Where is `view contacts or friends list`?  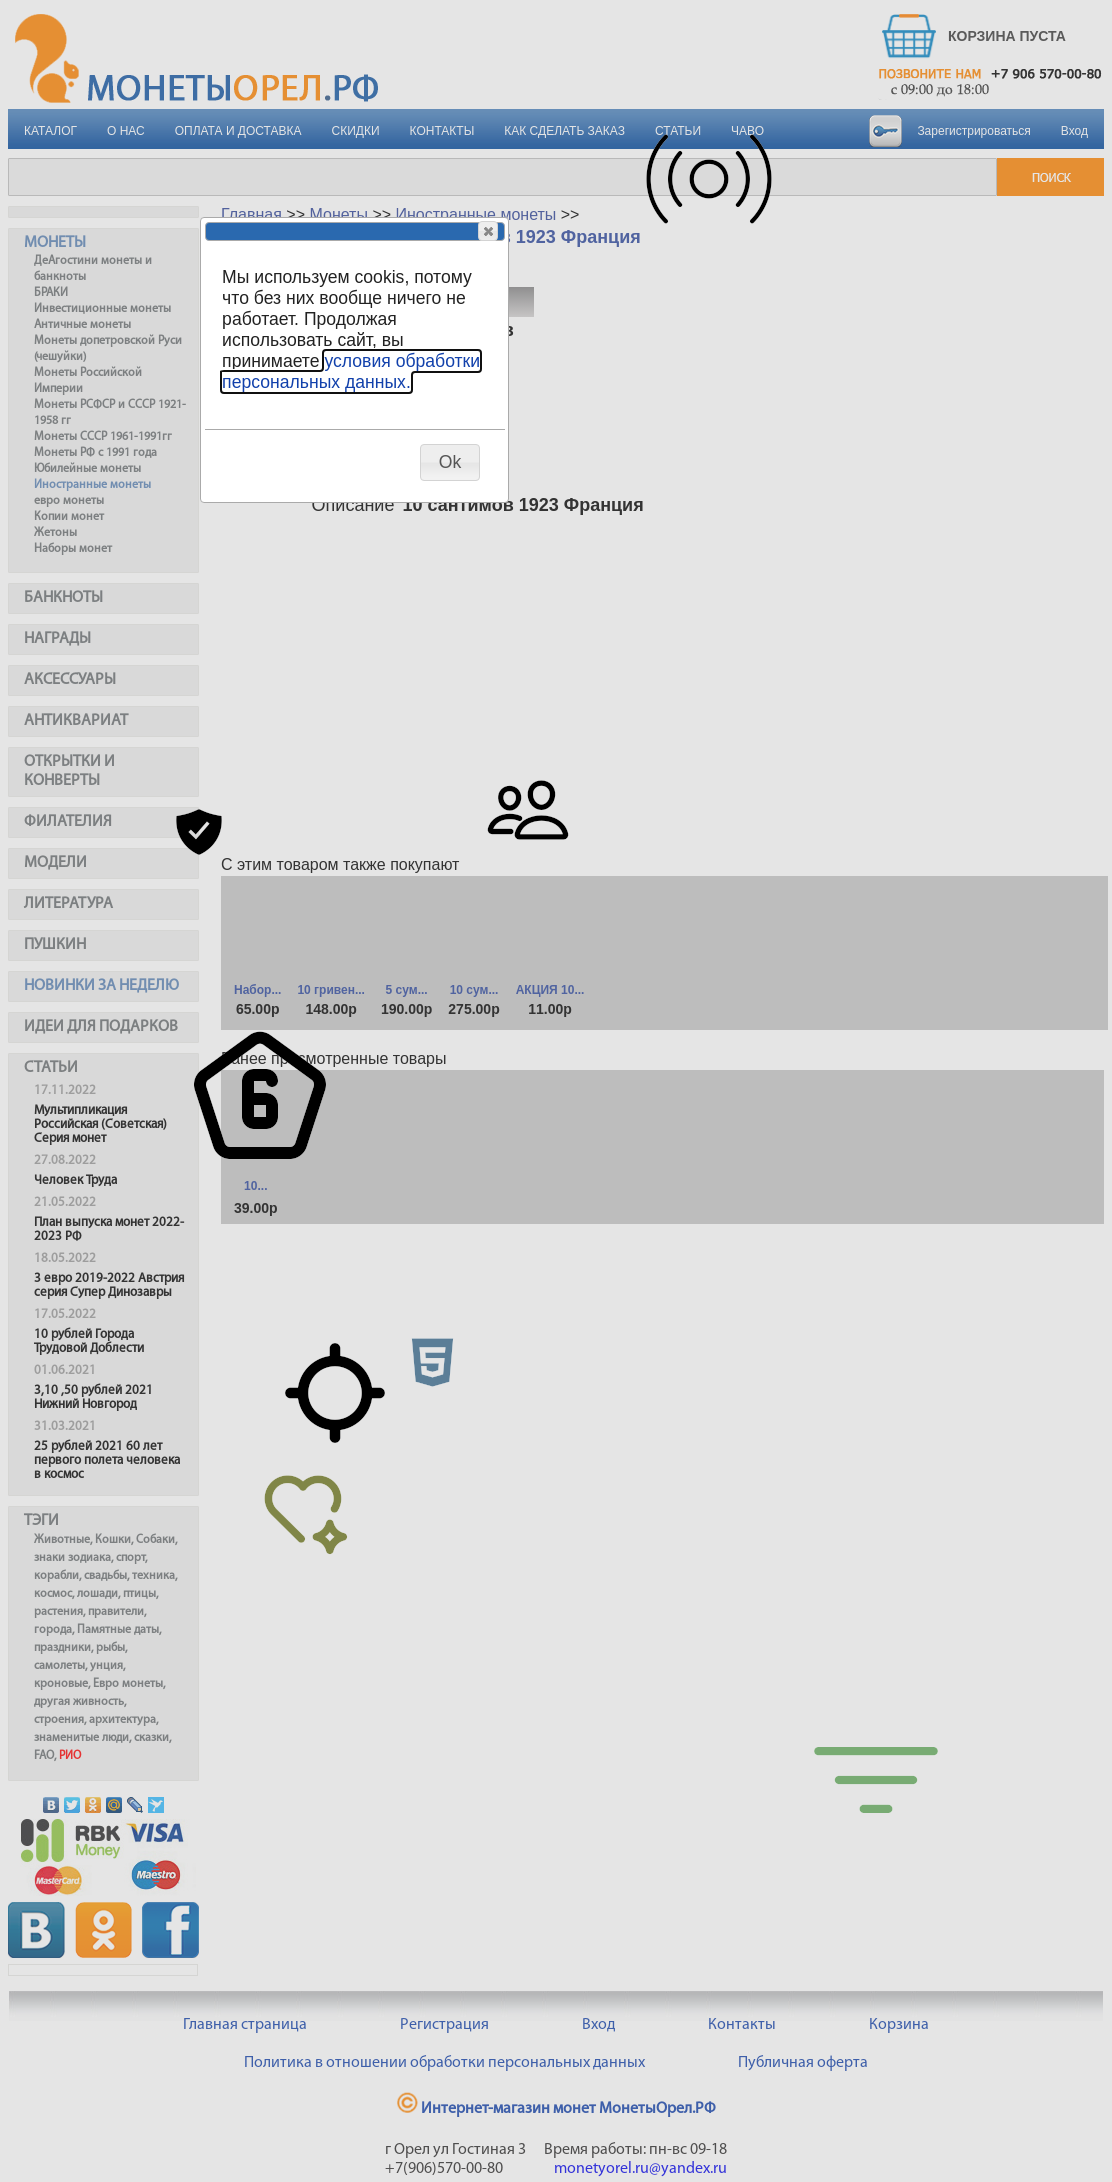 view contacts or friends list is located at coordinates (528, 810).